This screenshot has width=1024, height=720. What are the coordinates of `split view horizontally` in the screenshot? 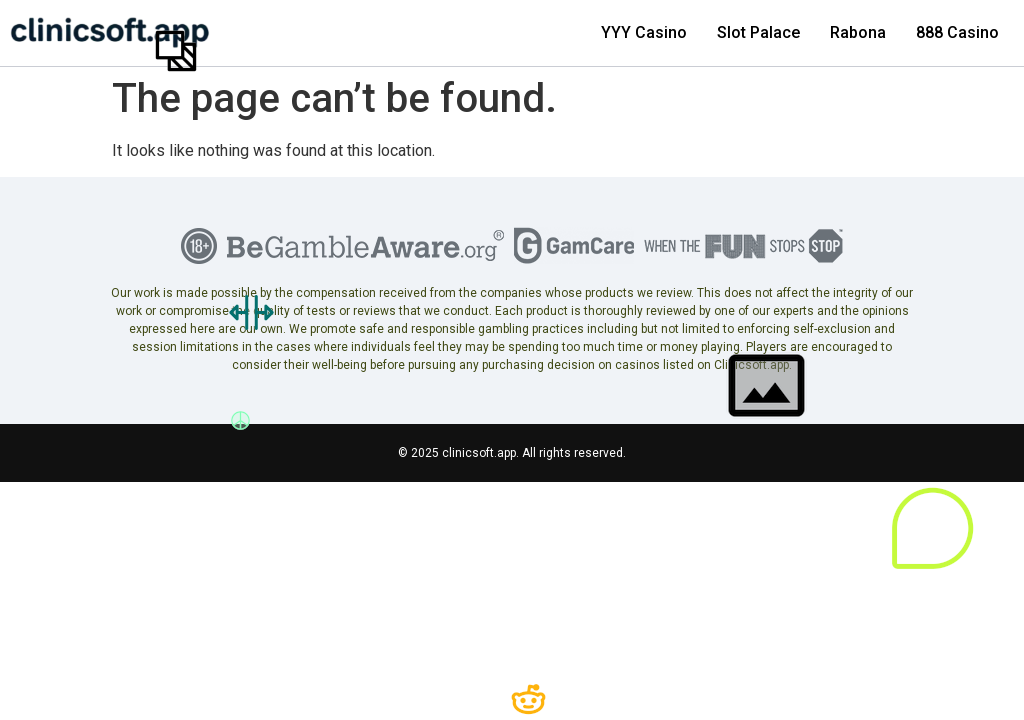 It's located at (251, 312).